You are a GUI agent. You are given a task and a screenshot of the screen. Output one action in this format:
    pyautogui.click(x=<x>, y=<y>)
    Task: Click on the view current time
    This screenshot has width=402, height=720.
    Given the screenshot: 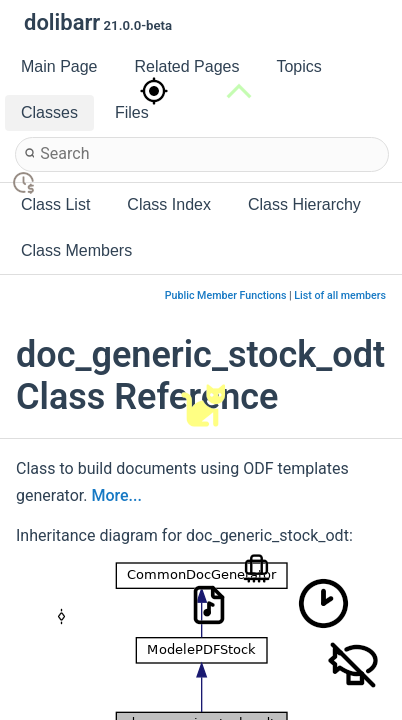 What is the action you would take?
    pyautogui.click(x=323, y=603)
    